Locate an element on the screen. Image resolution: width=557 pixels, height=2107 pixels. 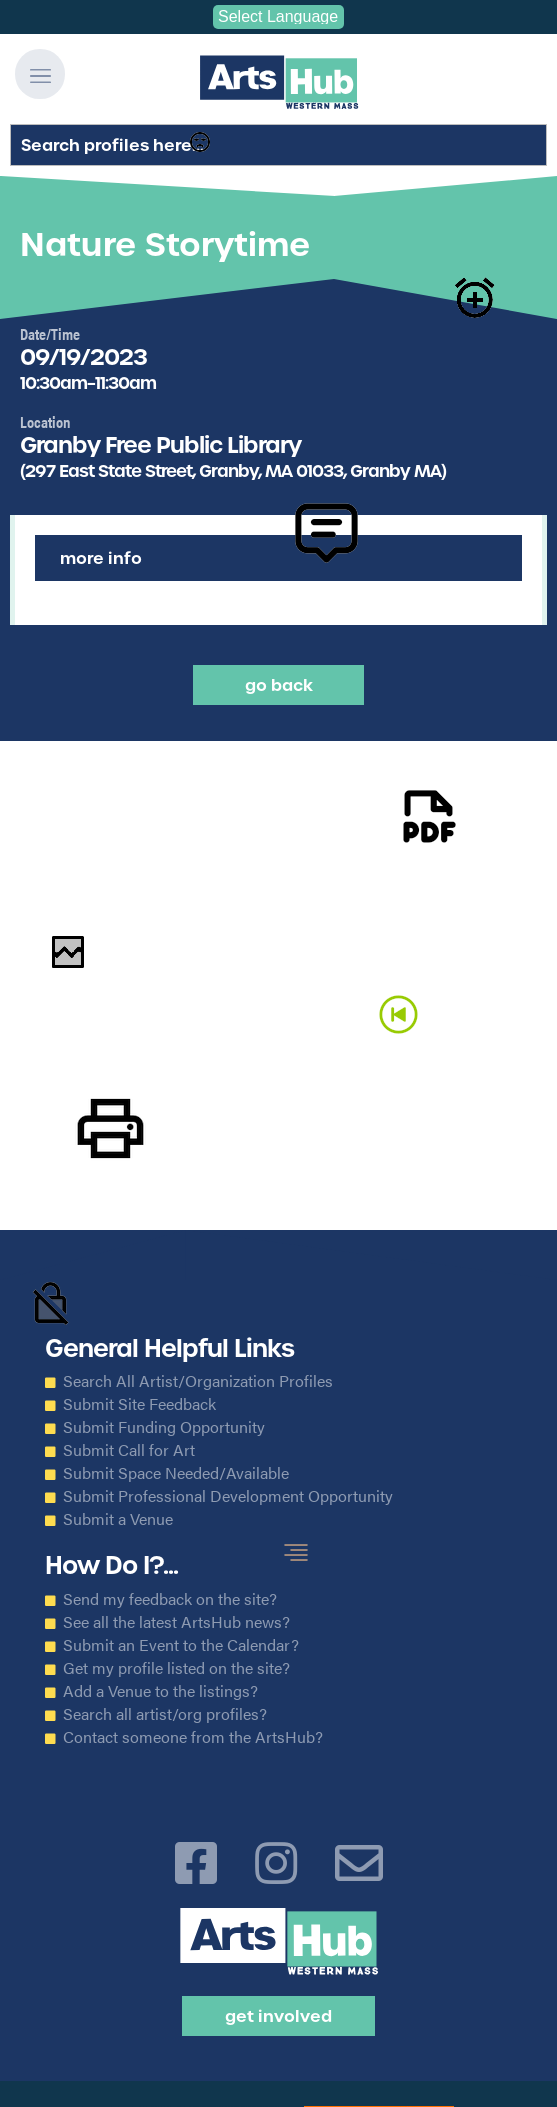
add a new alarm is located at coordinates (475, 298).